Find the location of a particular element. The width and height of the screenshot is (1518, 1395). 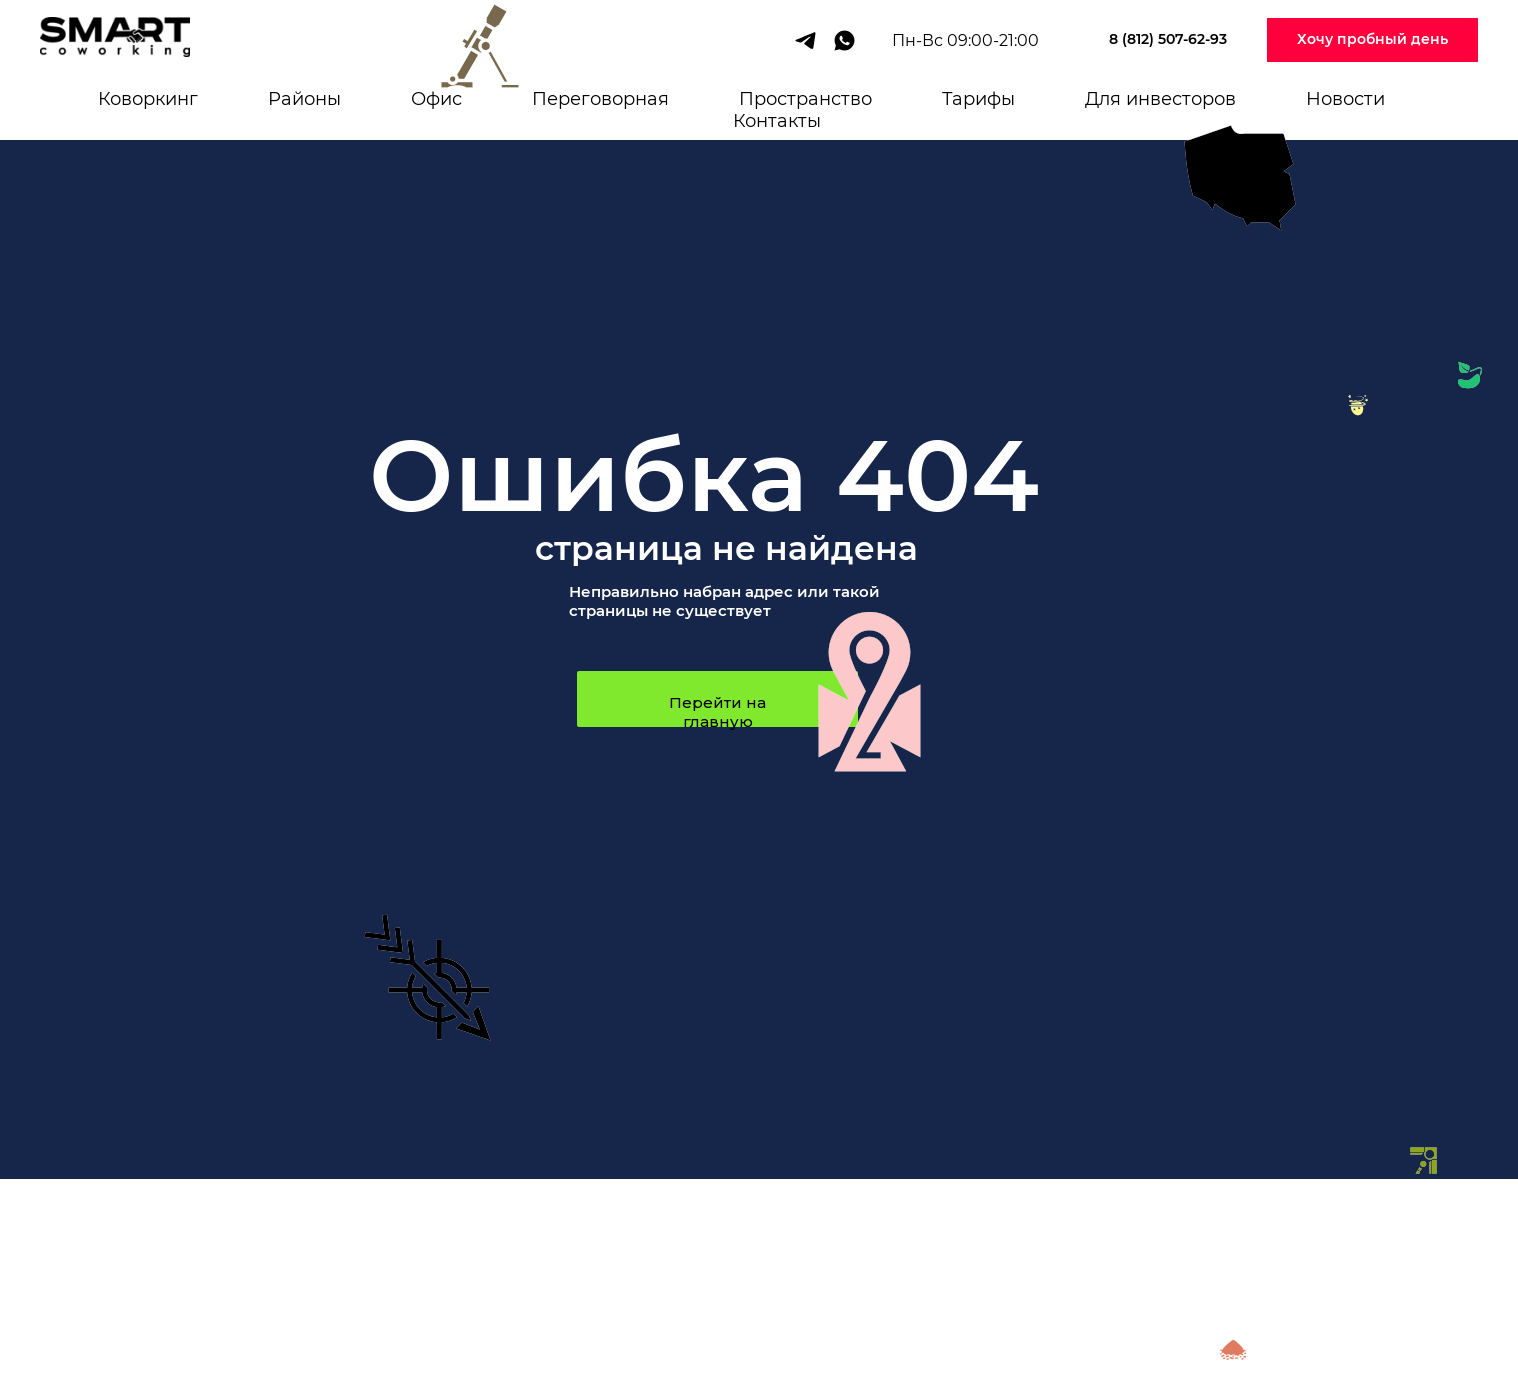

access billiards or pool game is located at coordinates (1423, 1160).